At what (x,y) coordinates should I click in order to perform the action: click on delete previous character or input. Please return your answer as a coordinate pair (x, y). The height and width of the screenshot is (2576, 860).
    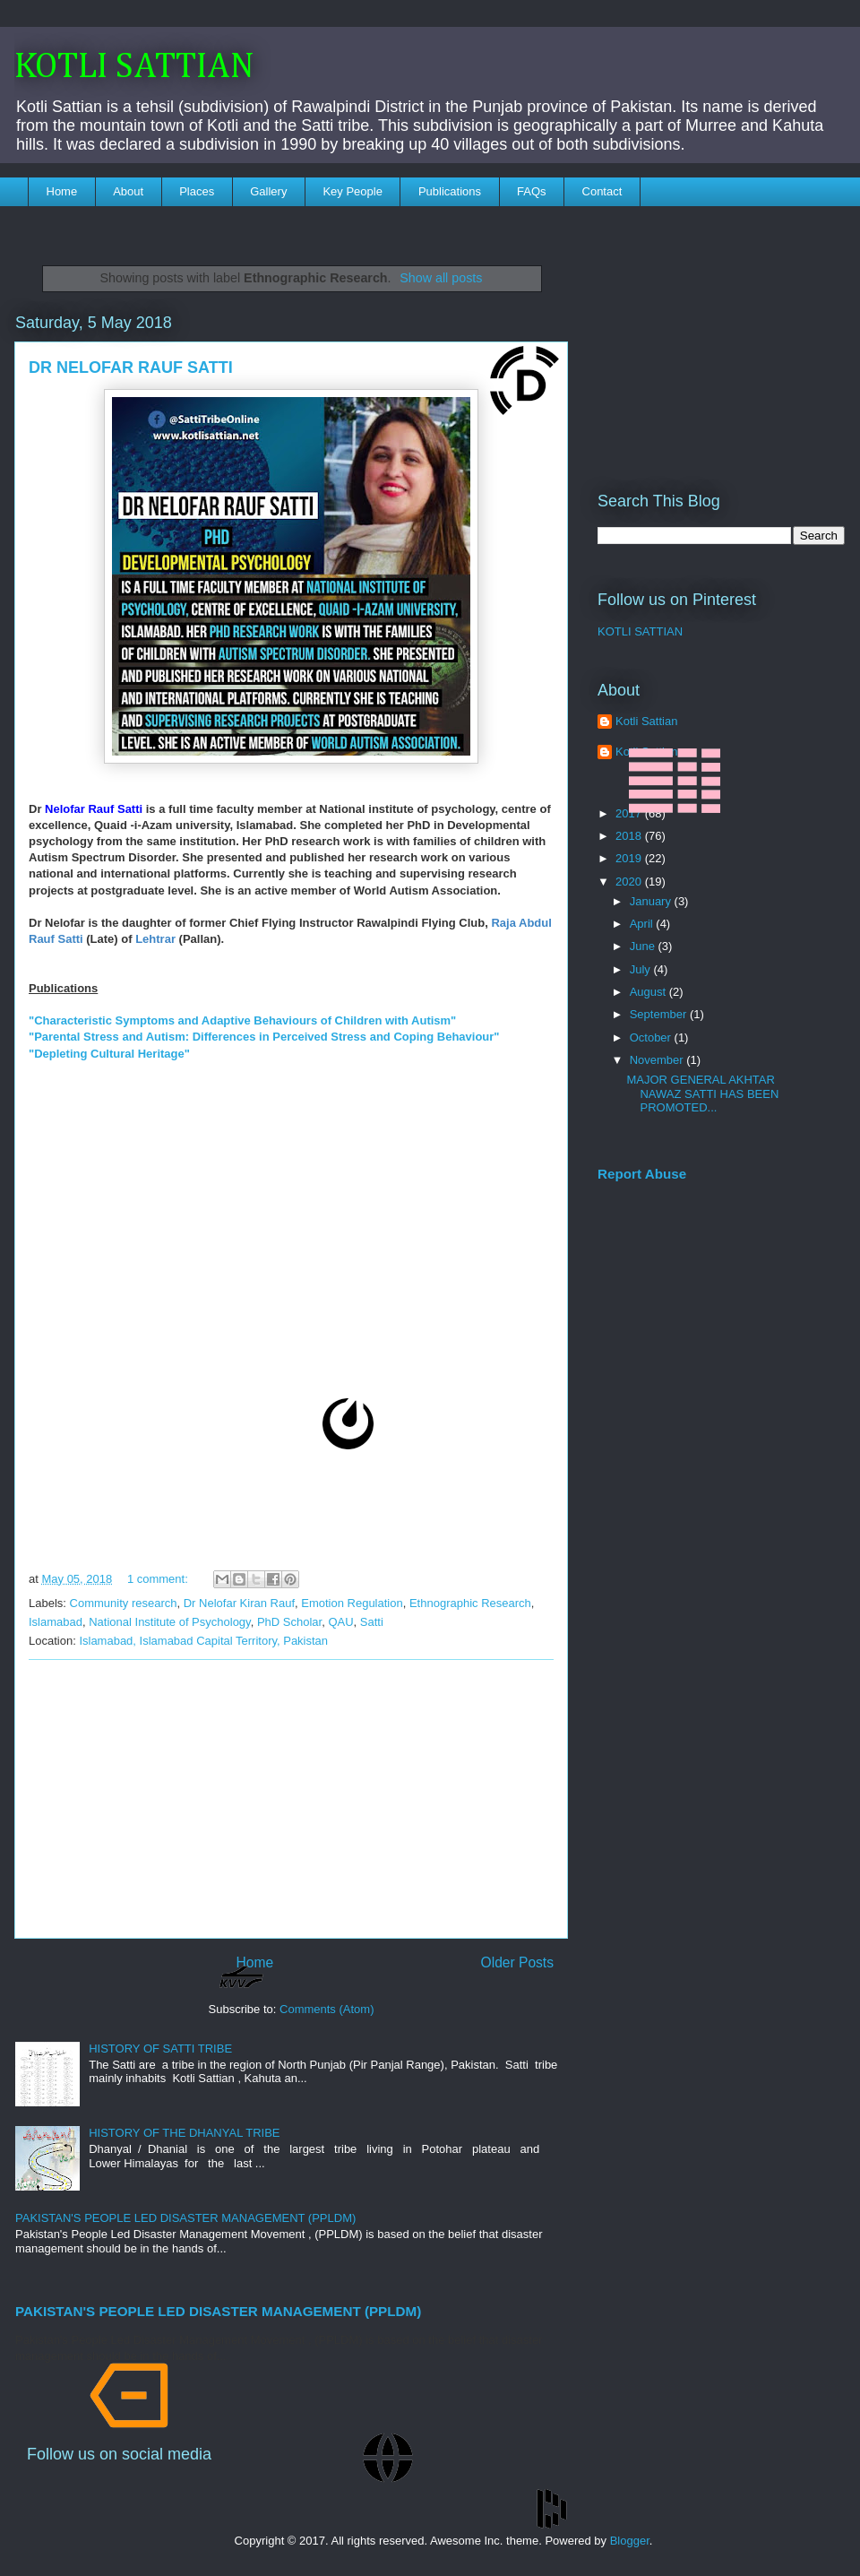
    Looking at the image, I should click on (132, 2395).